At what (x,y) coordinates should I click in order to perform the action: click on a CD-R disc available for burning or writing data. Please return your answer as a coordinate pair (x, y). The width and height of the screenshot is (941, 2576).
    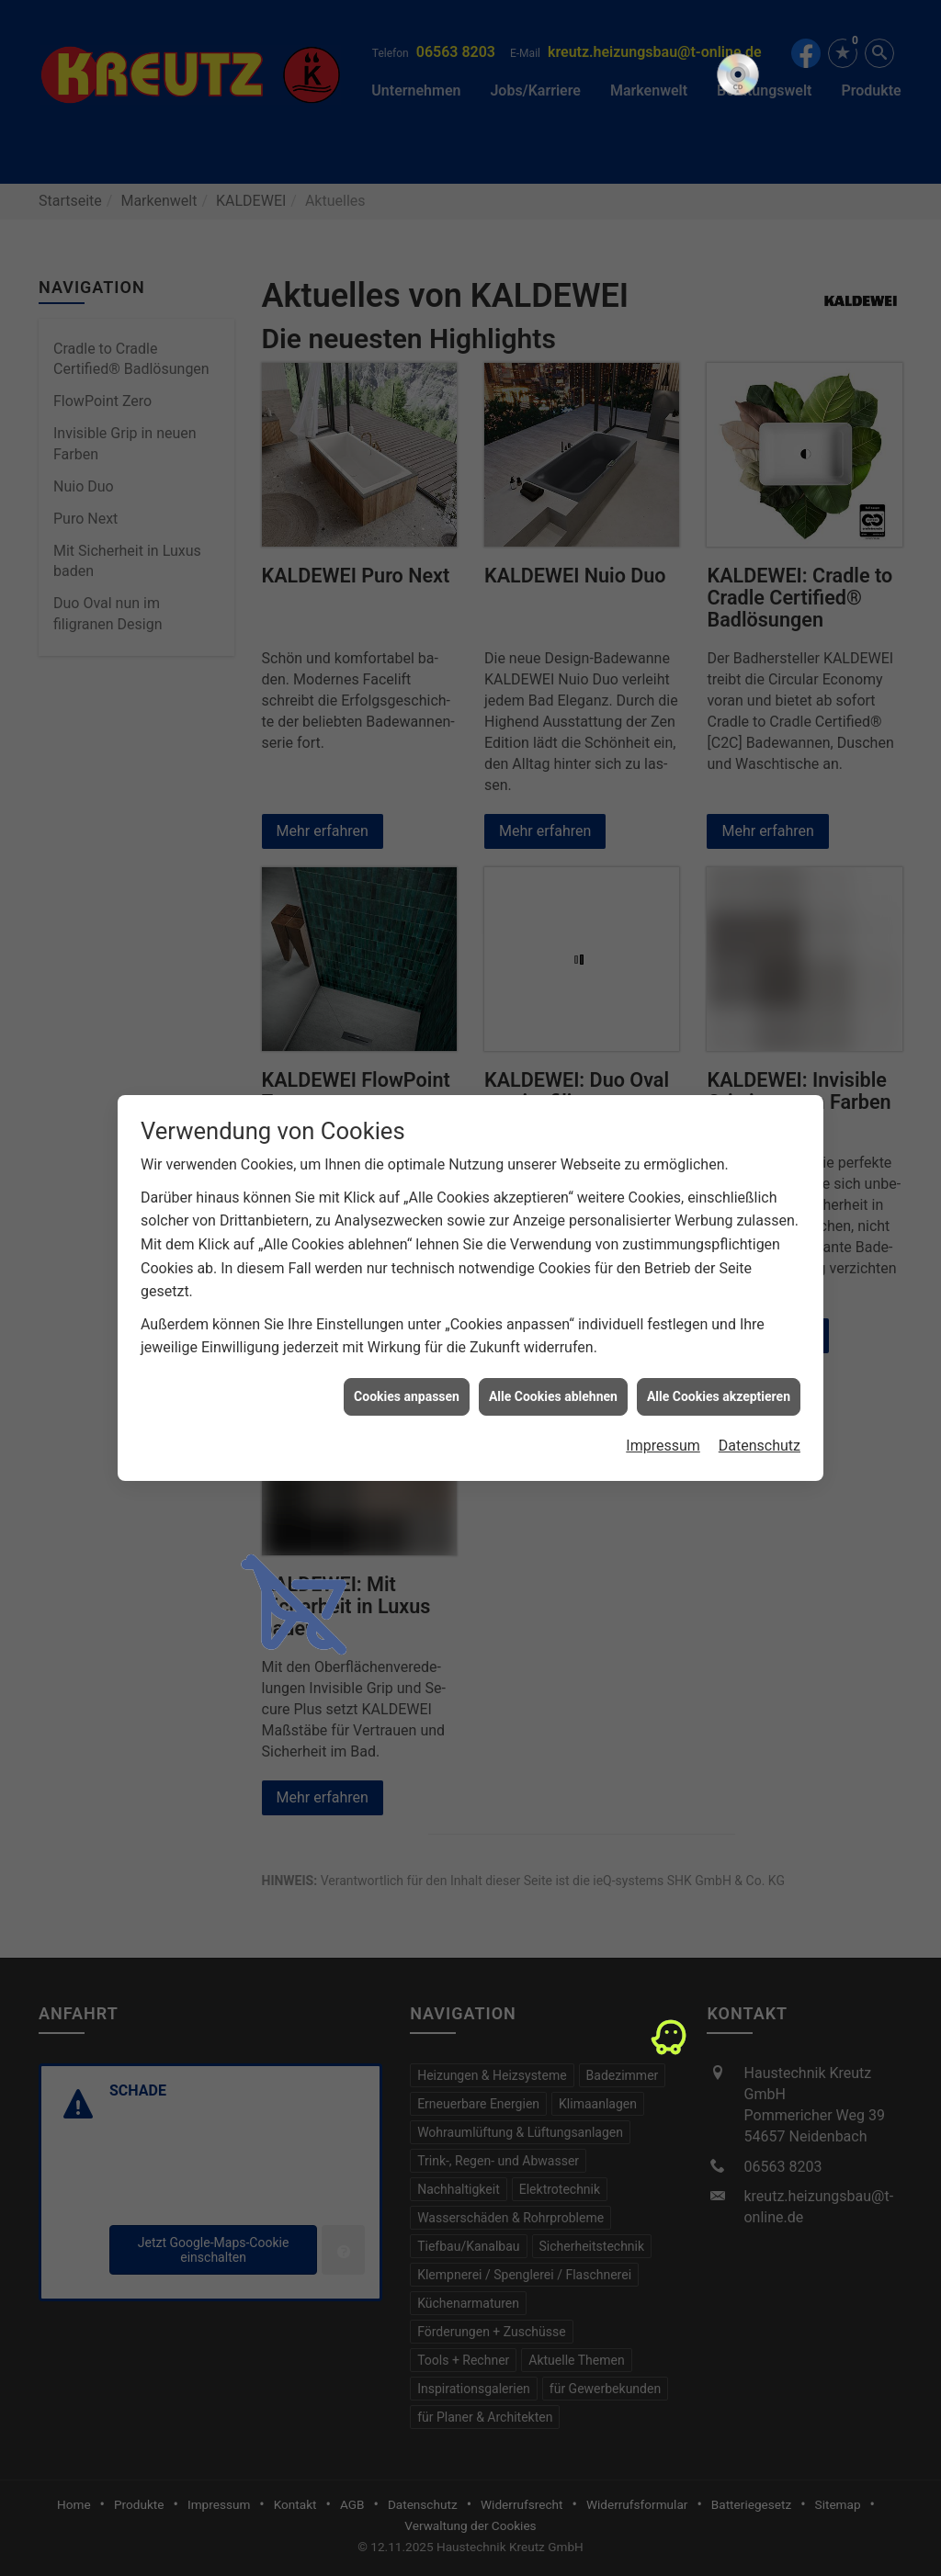
    Looking at the image, I should click on (738, 74).